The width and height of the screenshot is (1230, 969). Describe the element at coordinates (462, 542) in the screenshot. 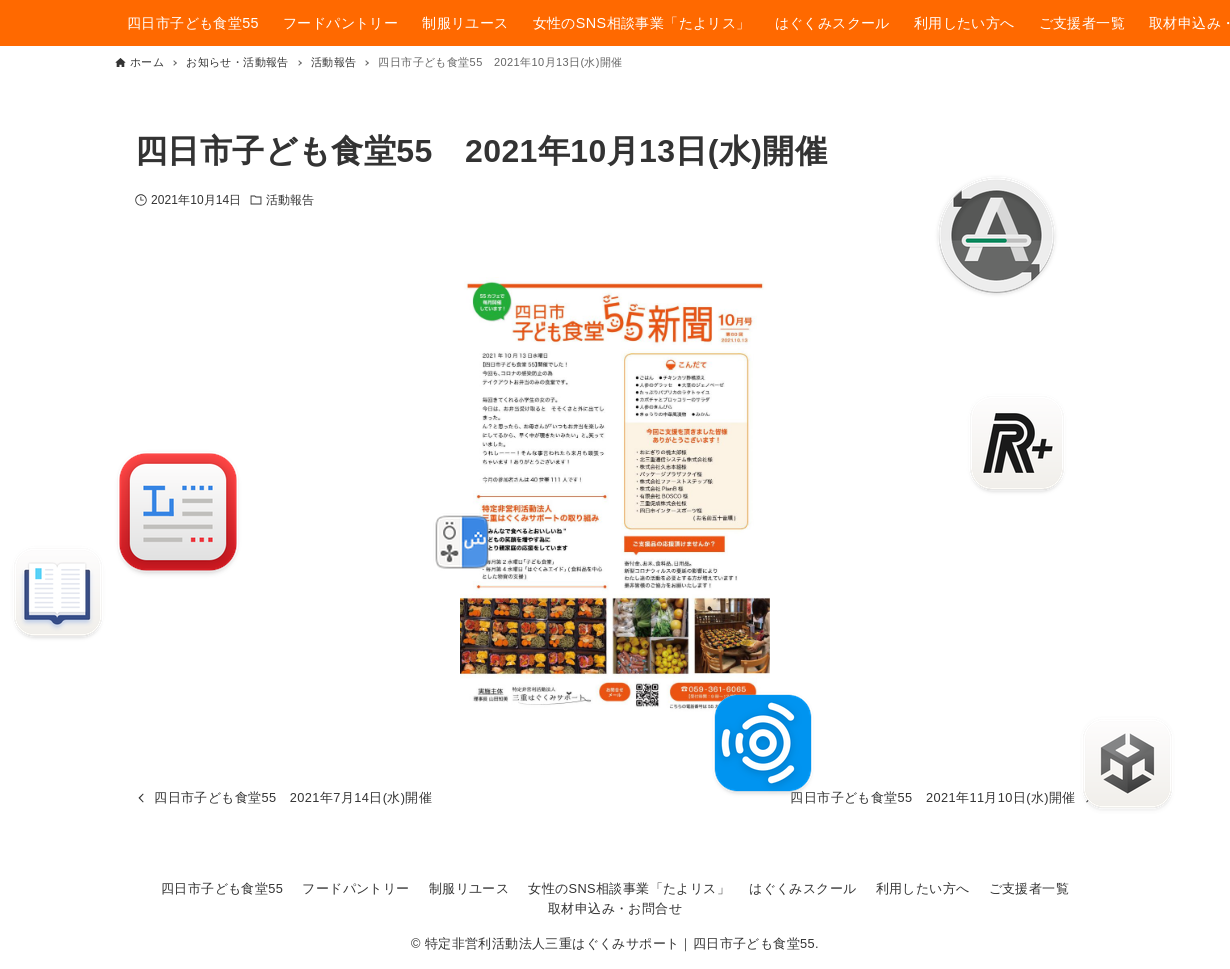

I see `open character map application` at that location.